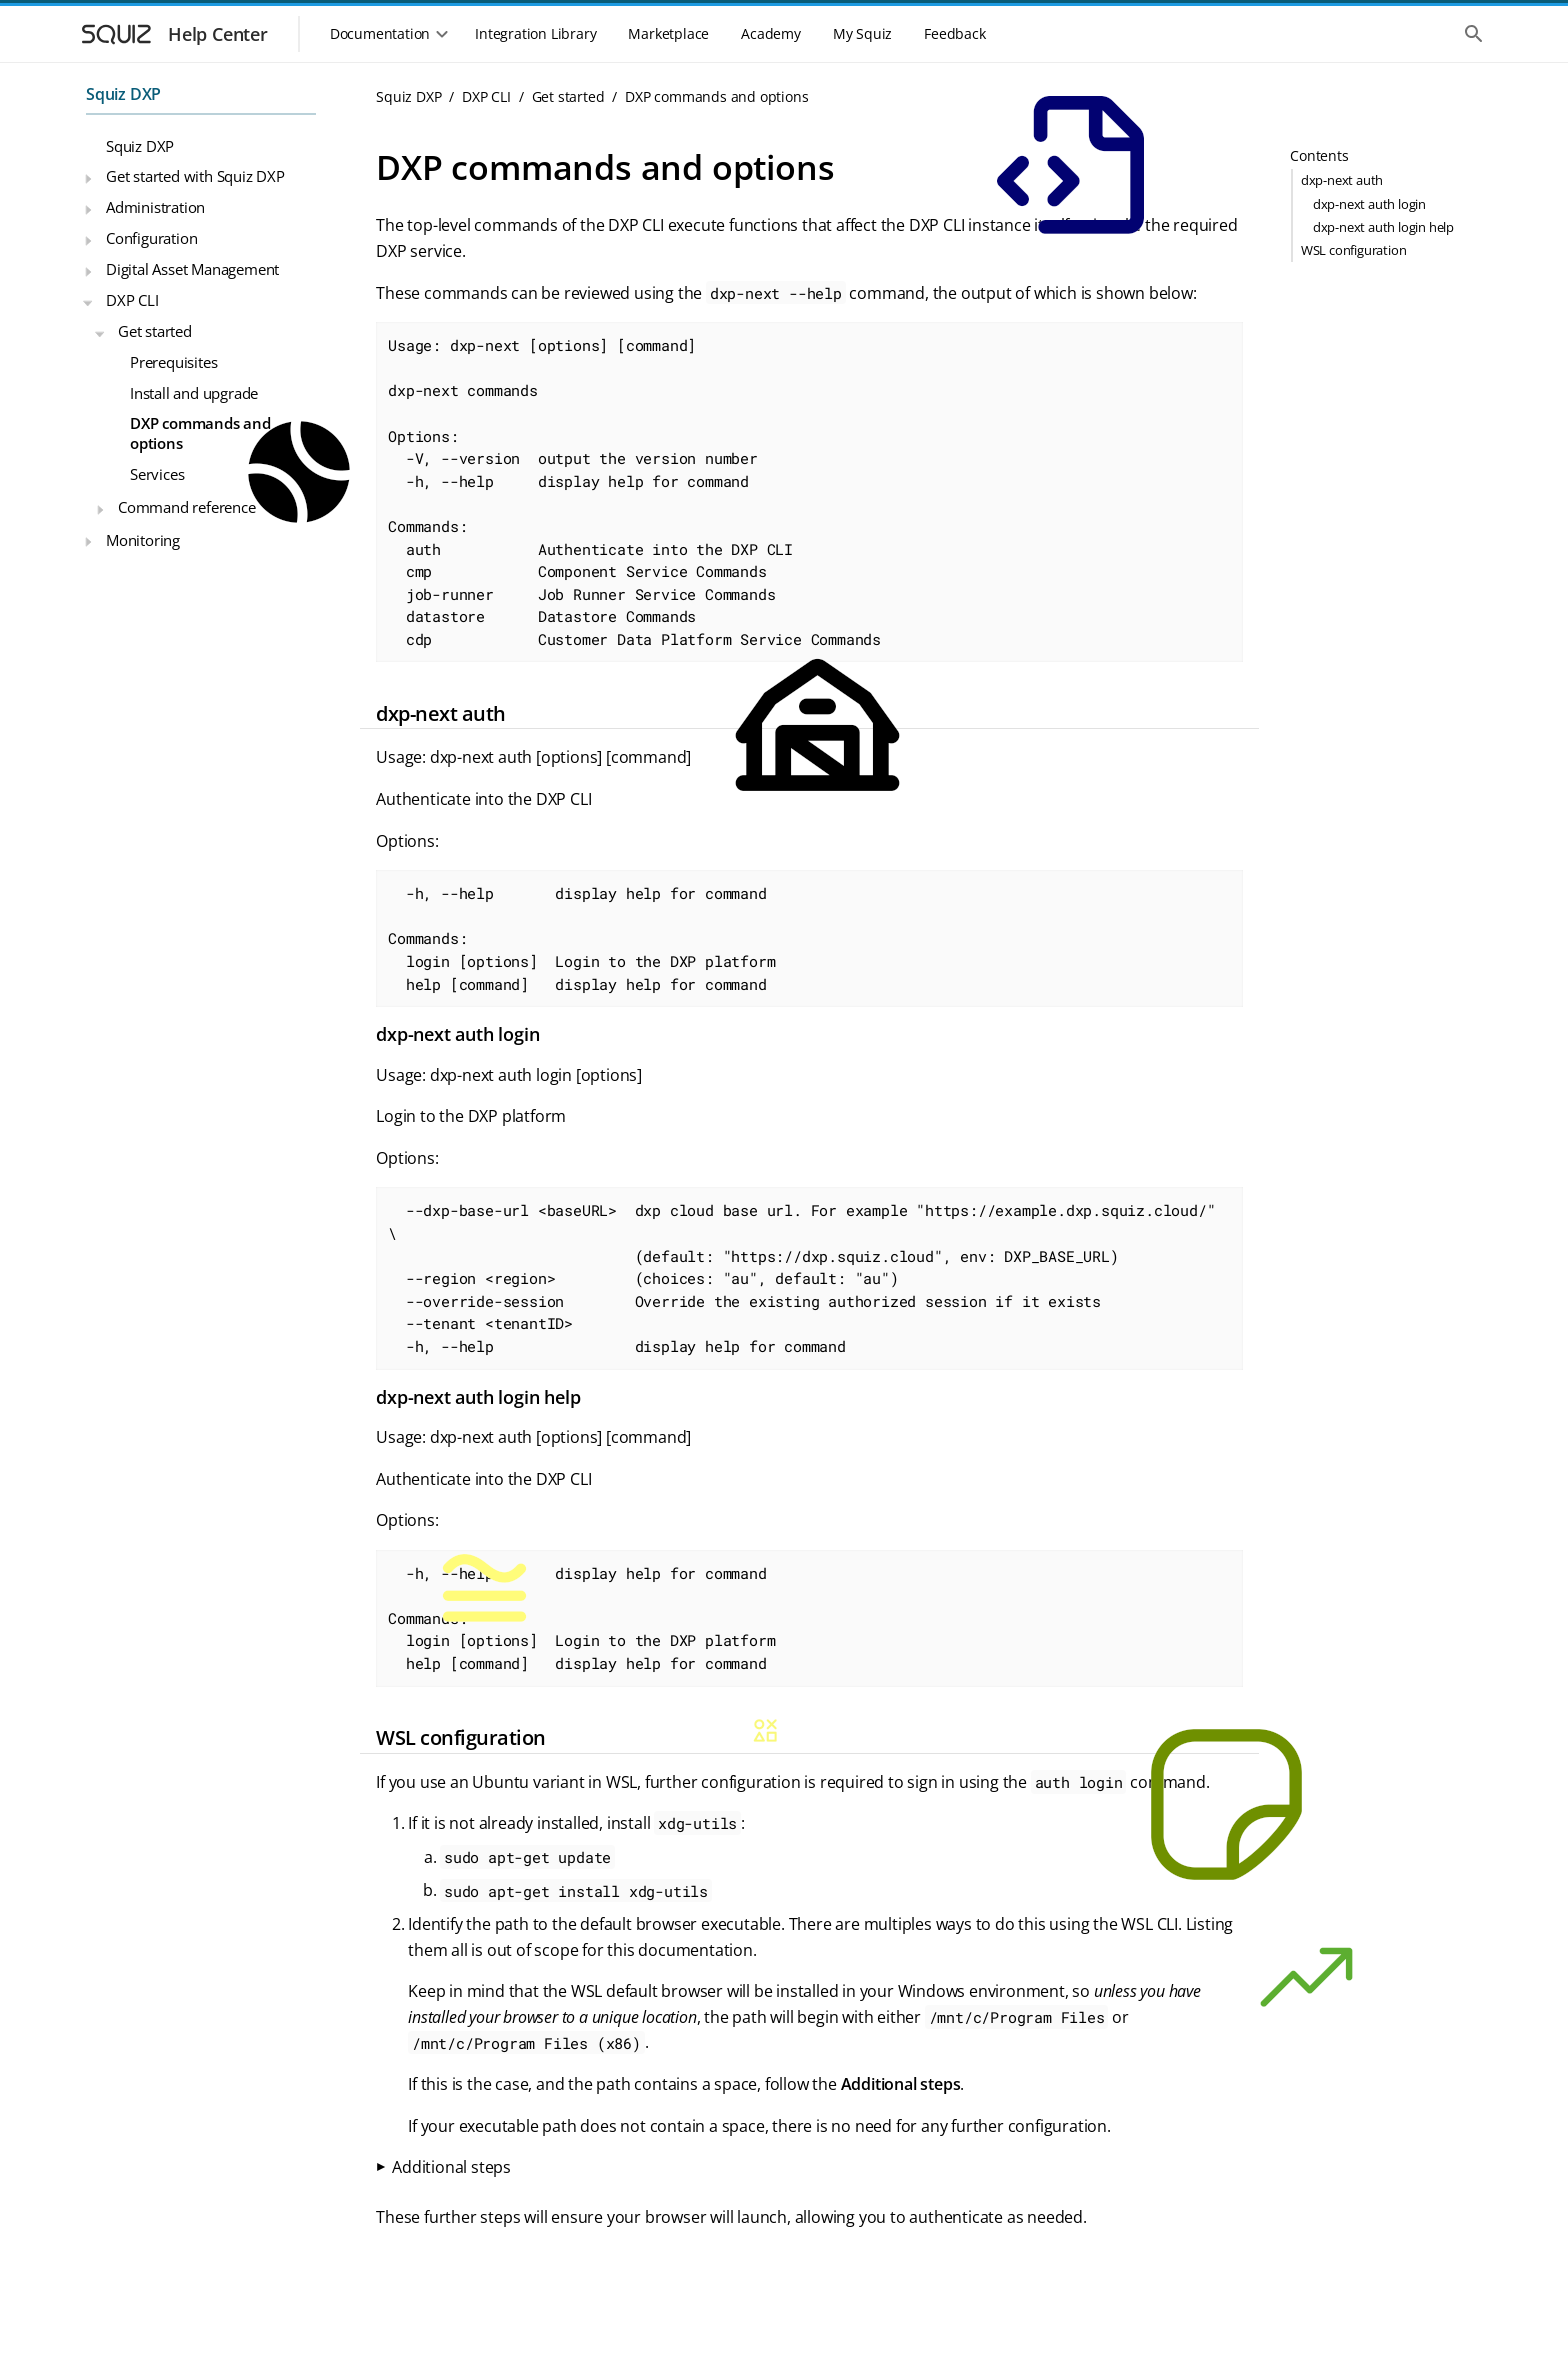 Image resolution: width=1568 pixels, height=2379 pixels. What do you see at coordinates (484, 1590) in the screenshot?
I see `indicates mathematical congruence or equivalence` at bounding box center [484, 1590].